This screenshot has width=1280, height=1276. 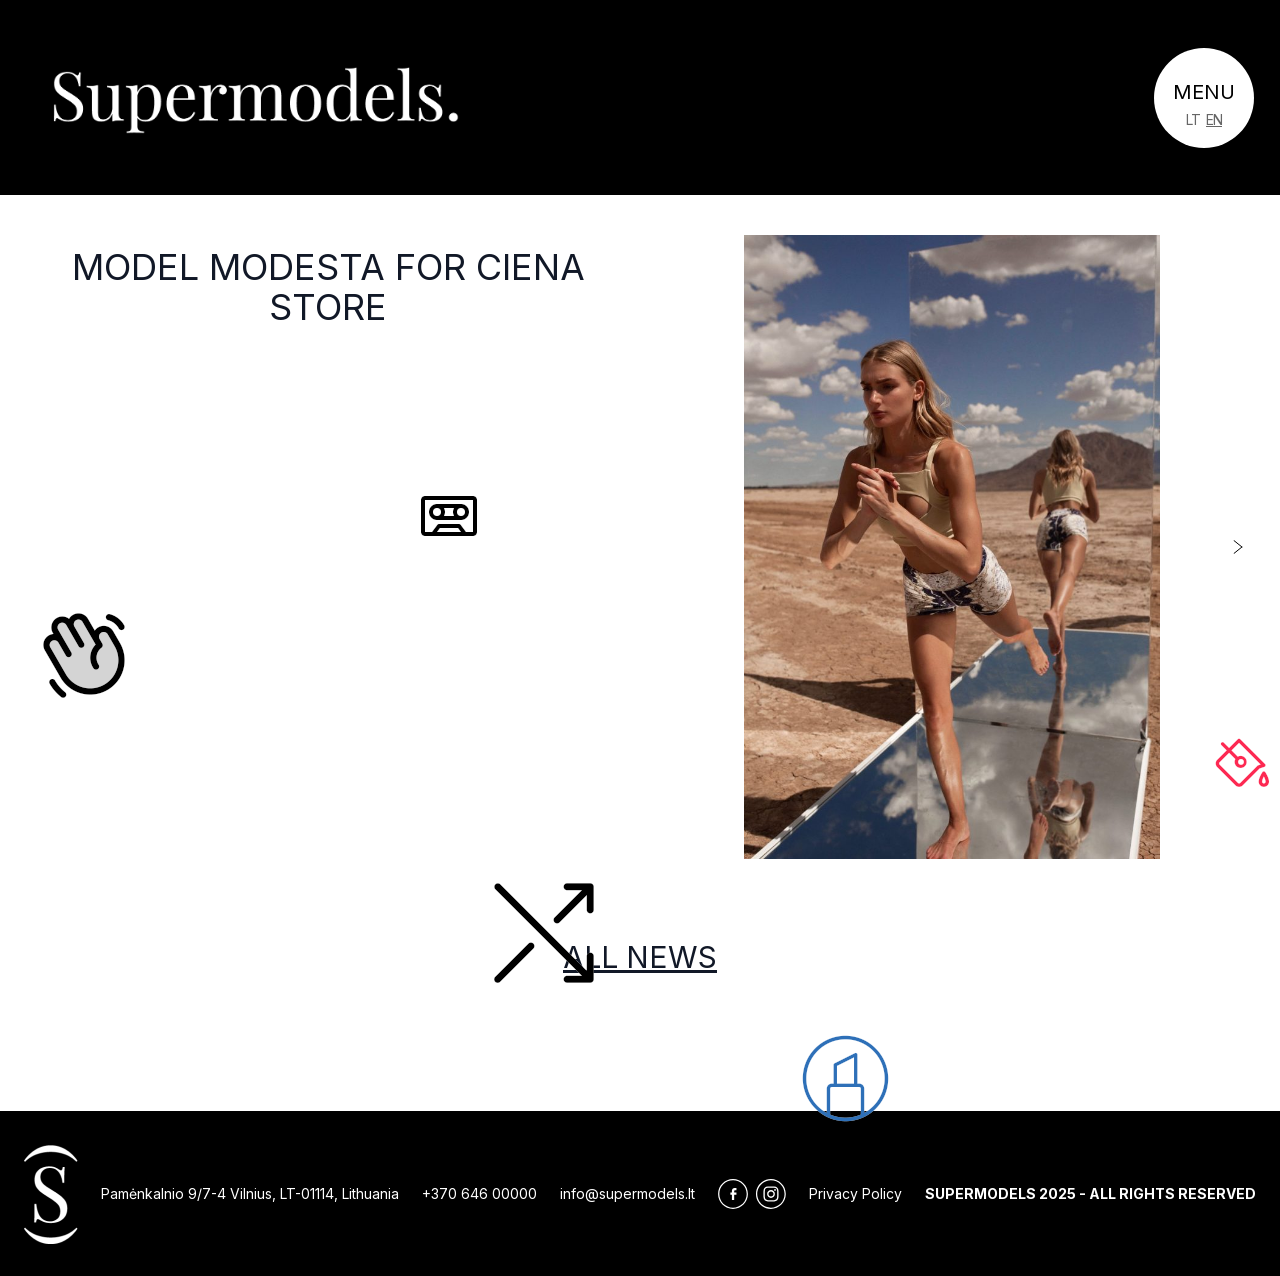 I want to click on shuffle playback order, so click(x=544, y=933).